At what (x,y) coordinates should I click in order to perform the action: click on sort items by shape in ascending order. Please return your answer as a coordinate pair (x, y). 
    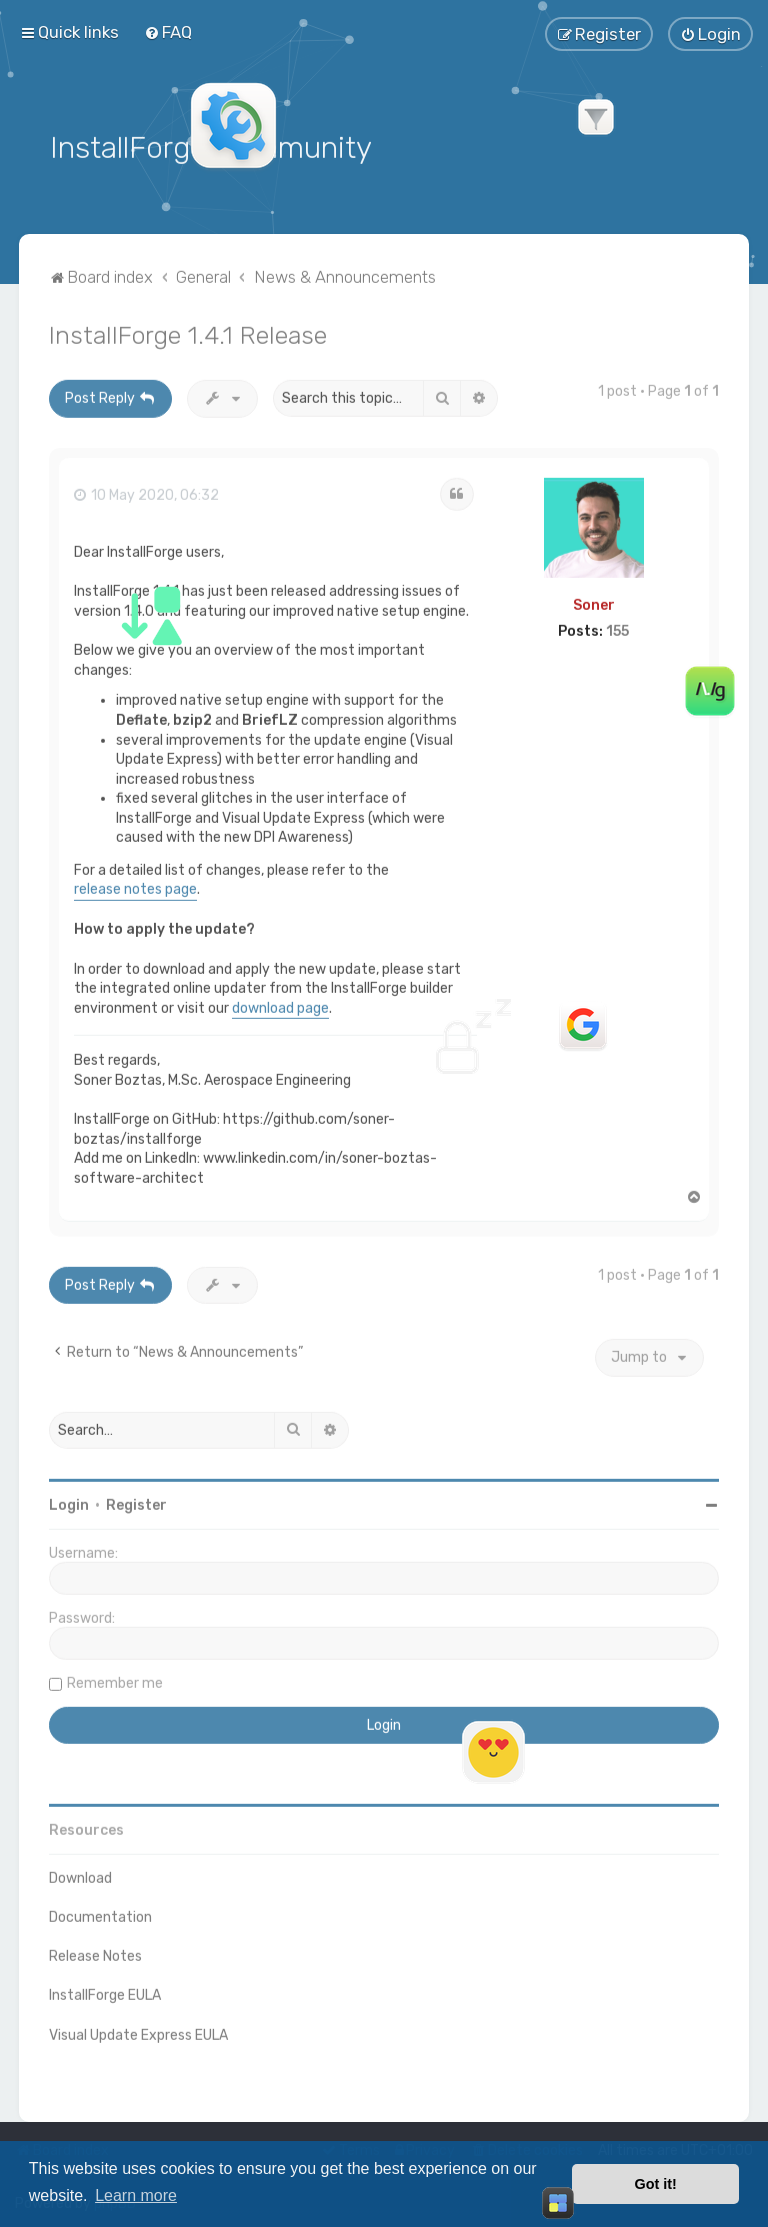
    Looking at the image, I should click on (151, 616).